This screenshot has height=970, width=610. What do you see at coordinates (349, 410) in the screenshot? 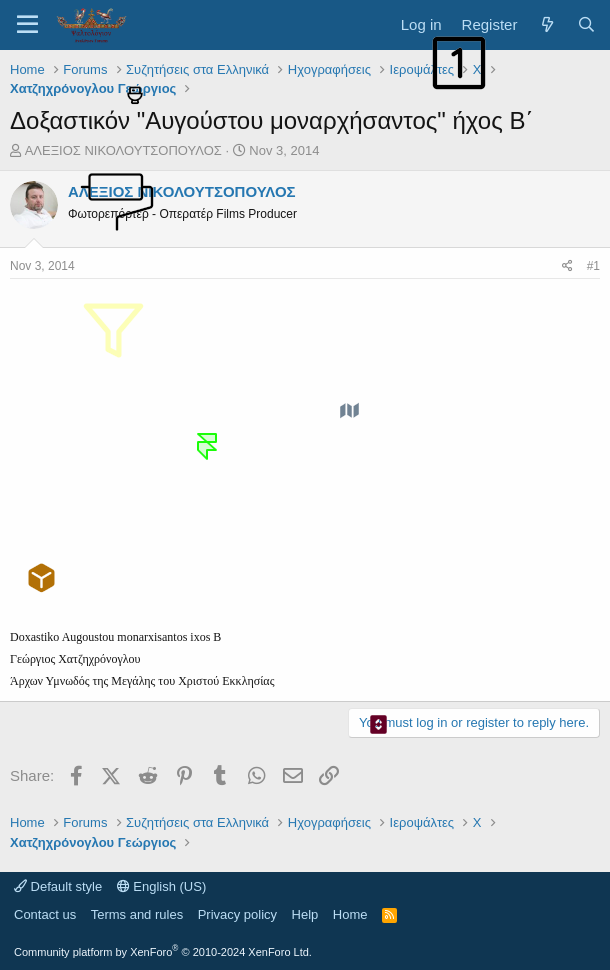
I see `open map view` at bounding box center [349, 410].